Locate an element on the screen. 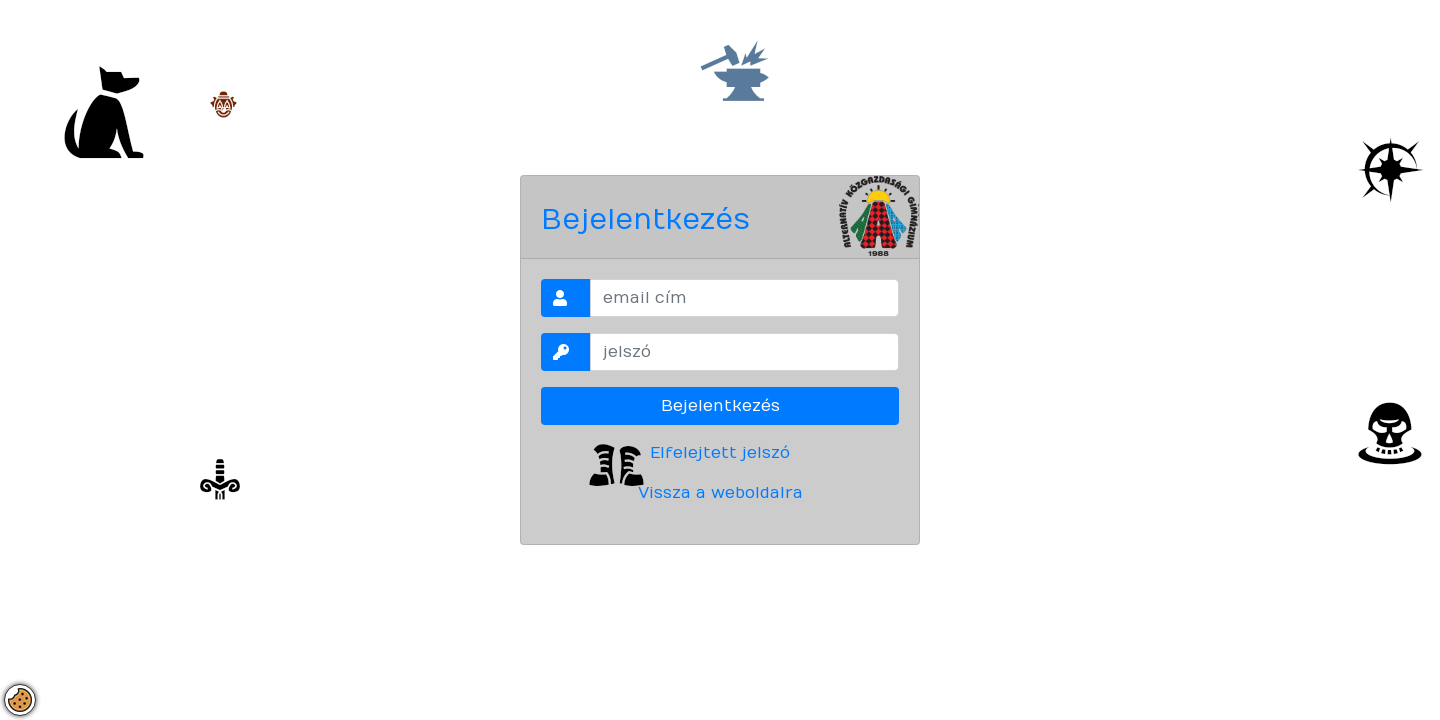 The width and height of the screenshot is (1440, 720). access the blacksmithing or crafting menu is located at coordinates (735, 67).